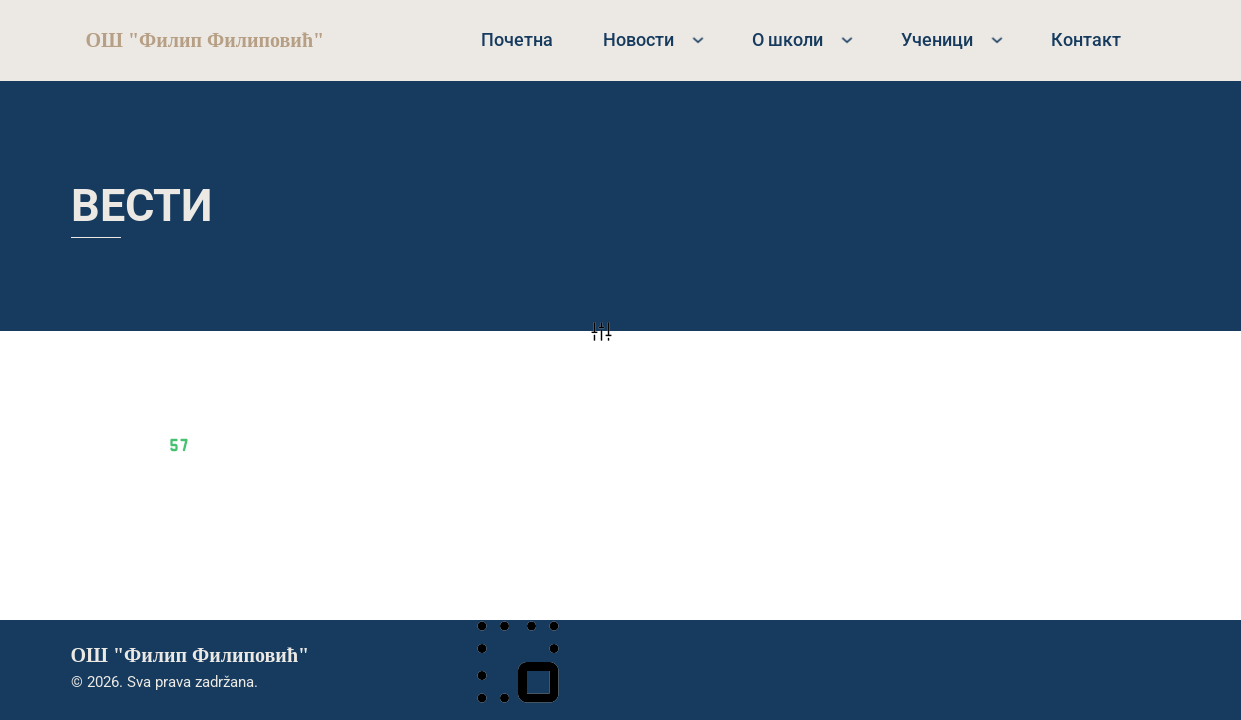 The image size is (1241, 720). What do you see at coordinates (179, 445) in the screenshot?
I see `indicates item number 57 in a list or sequence` at bounding box center [179, 445].